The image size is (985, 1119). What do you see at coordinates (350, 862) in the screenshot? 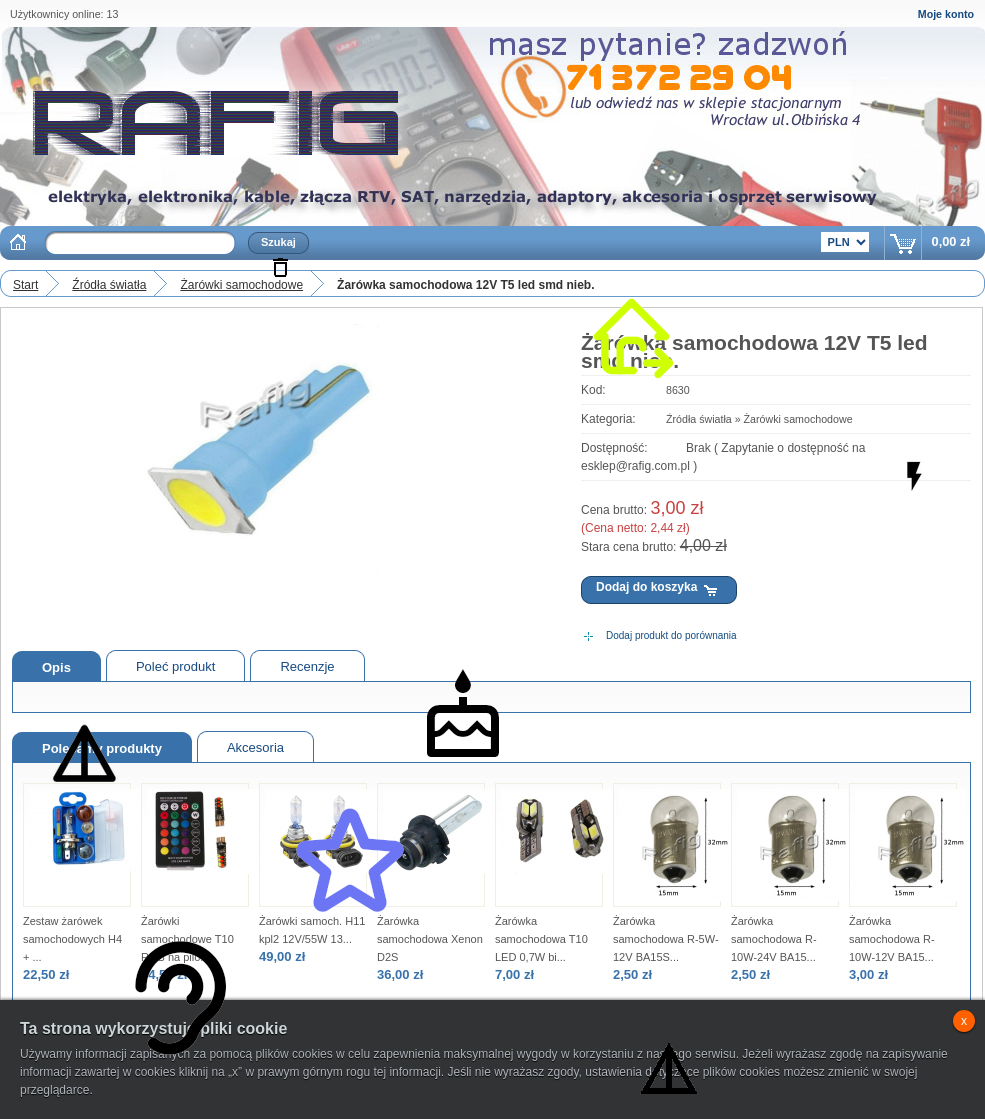
I see `add item to favorites` at bounding box center [350, 862].